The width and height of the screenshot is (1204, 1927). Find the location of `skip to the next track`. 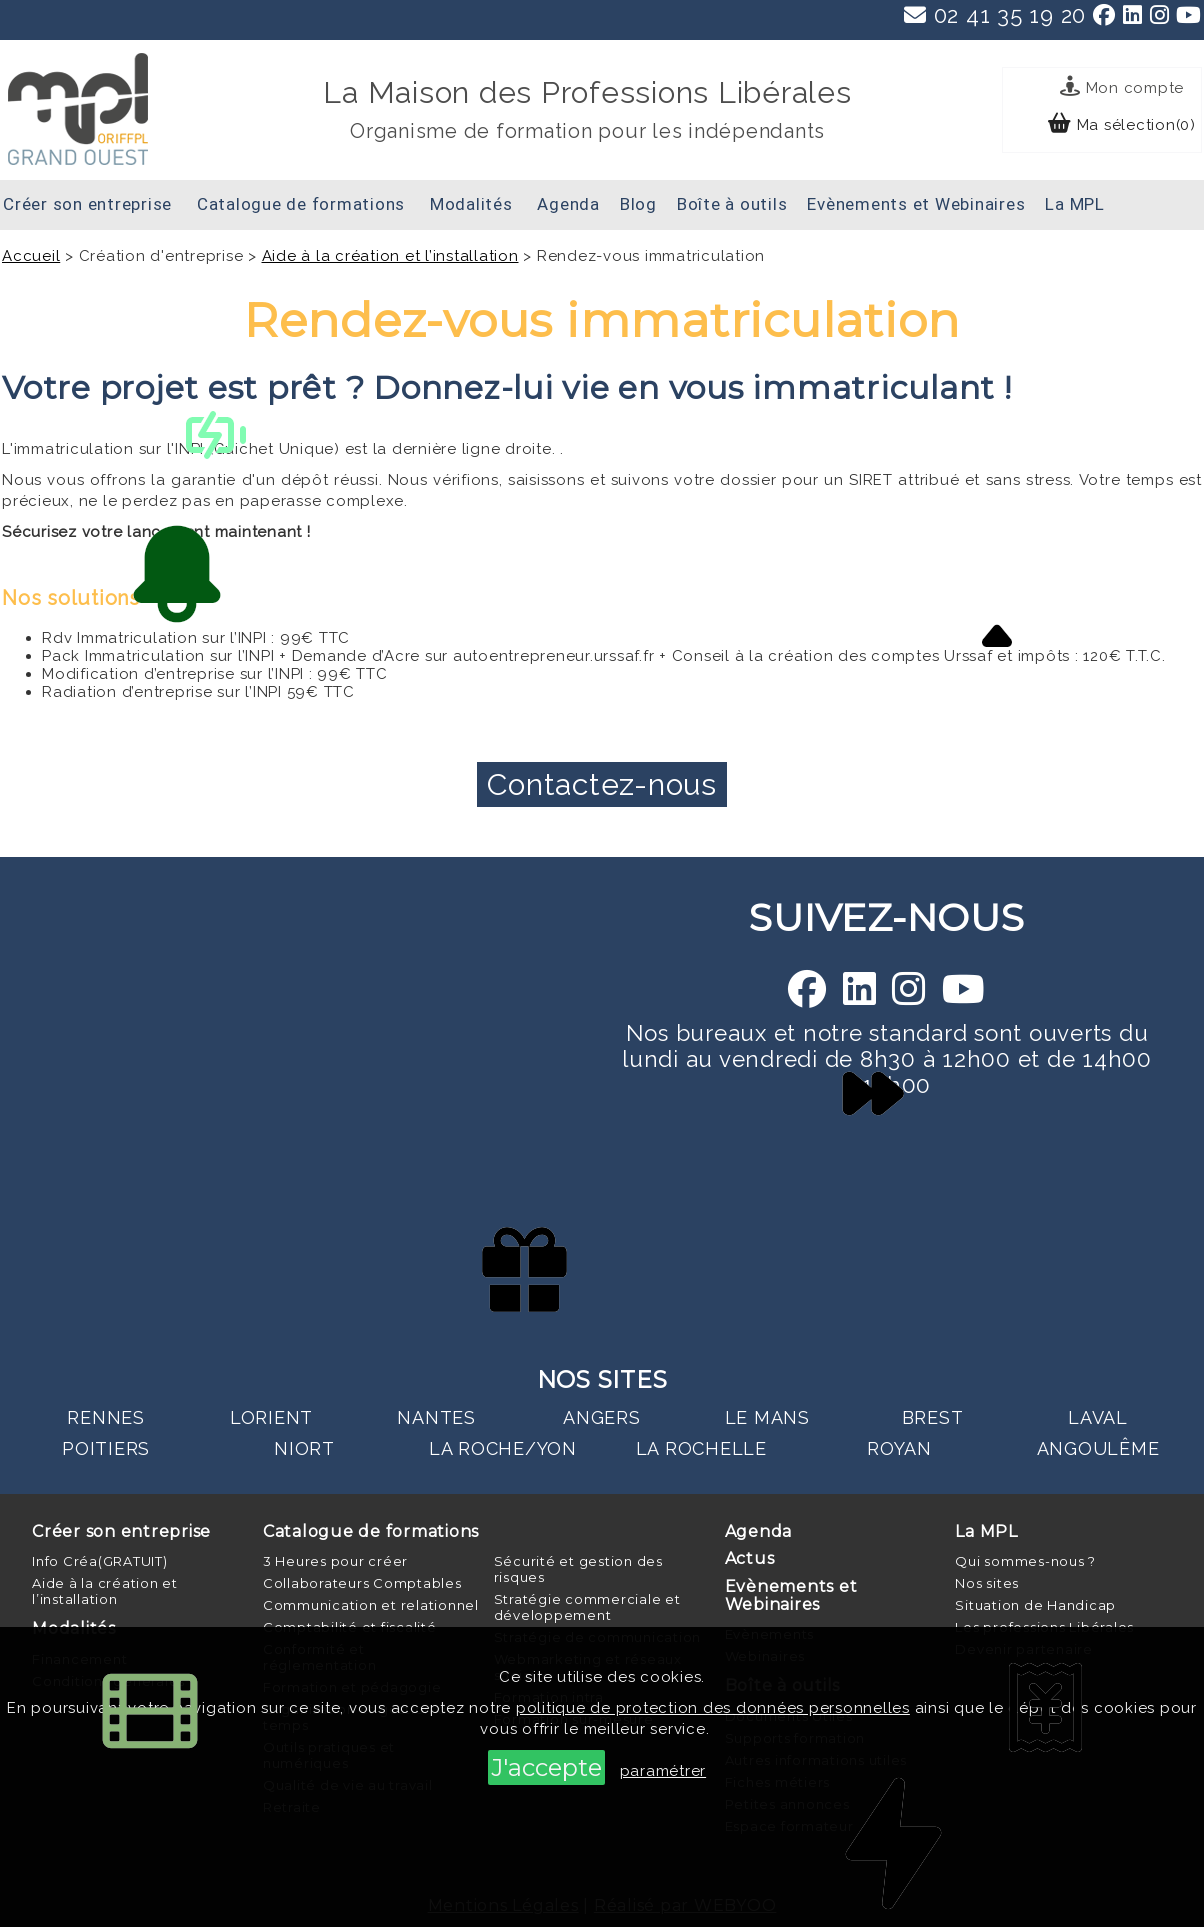

skip to the next track is located at coordinates (869, 1093).